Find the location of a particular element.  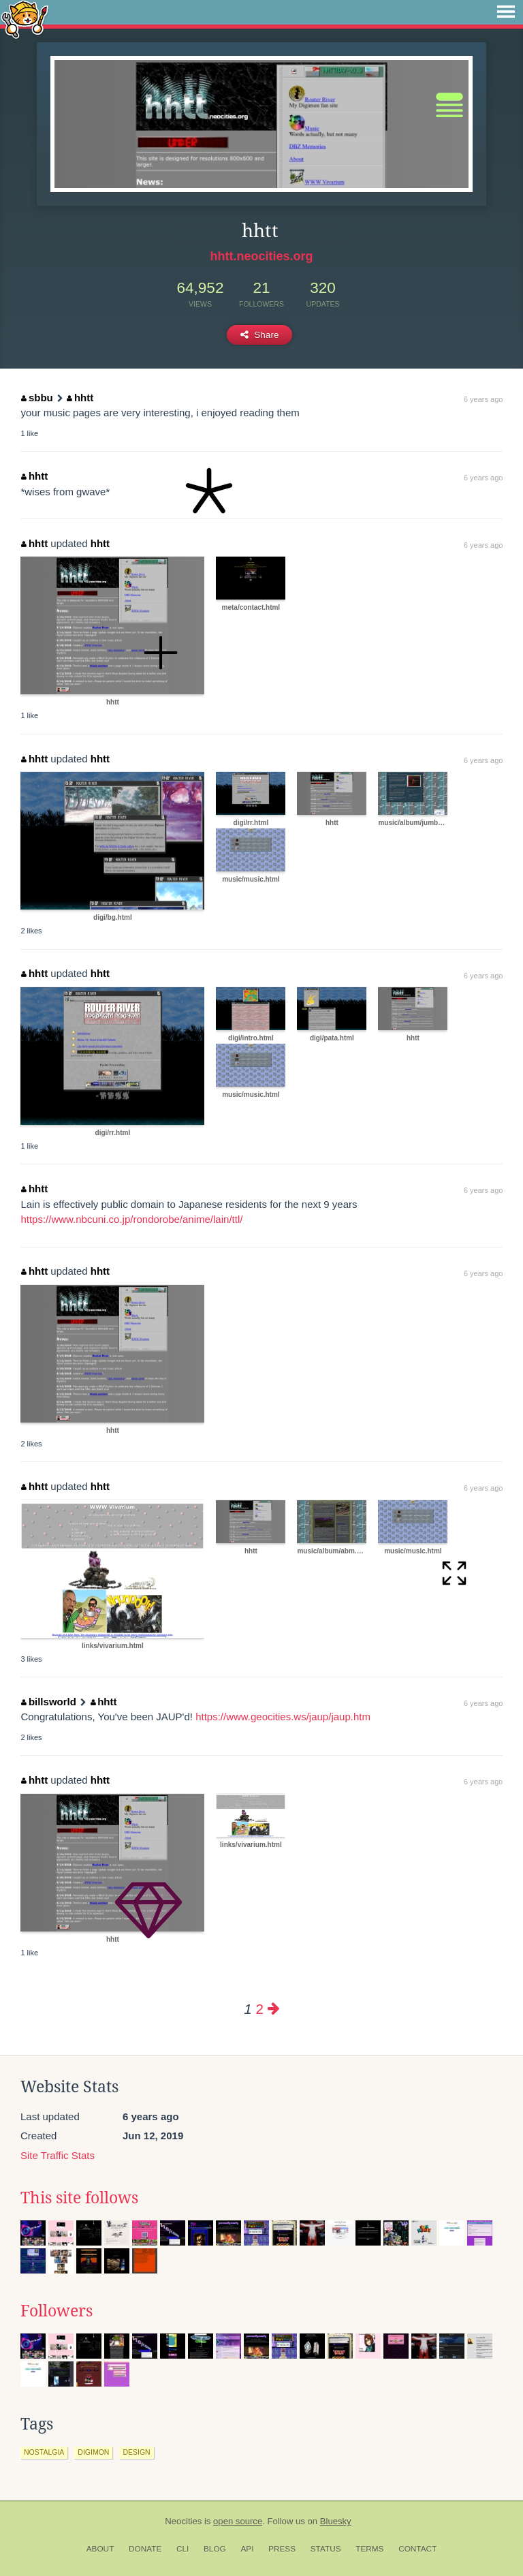

expand to fullscreen mode is located at coordinates (454, 1573).